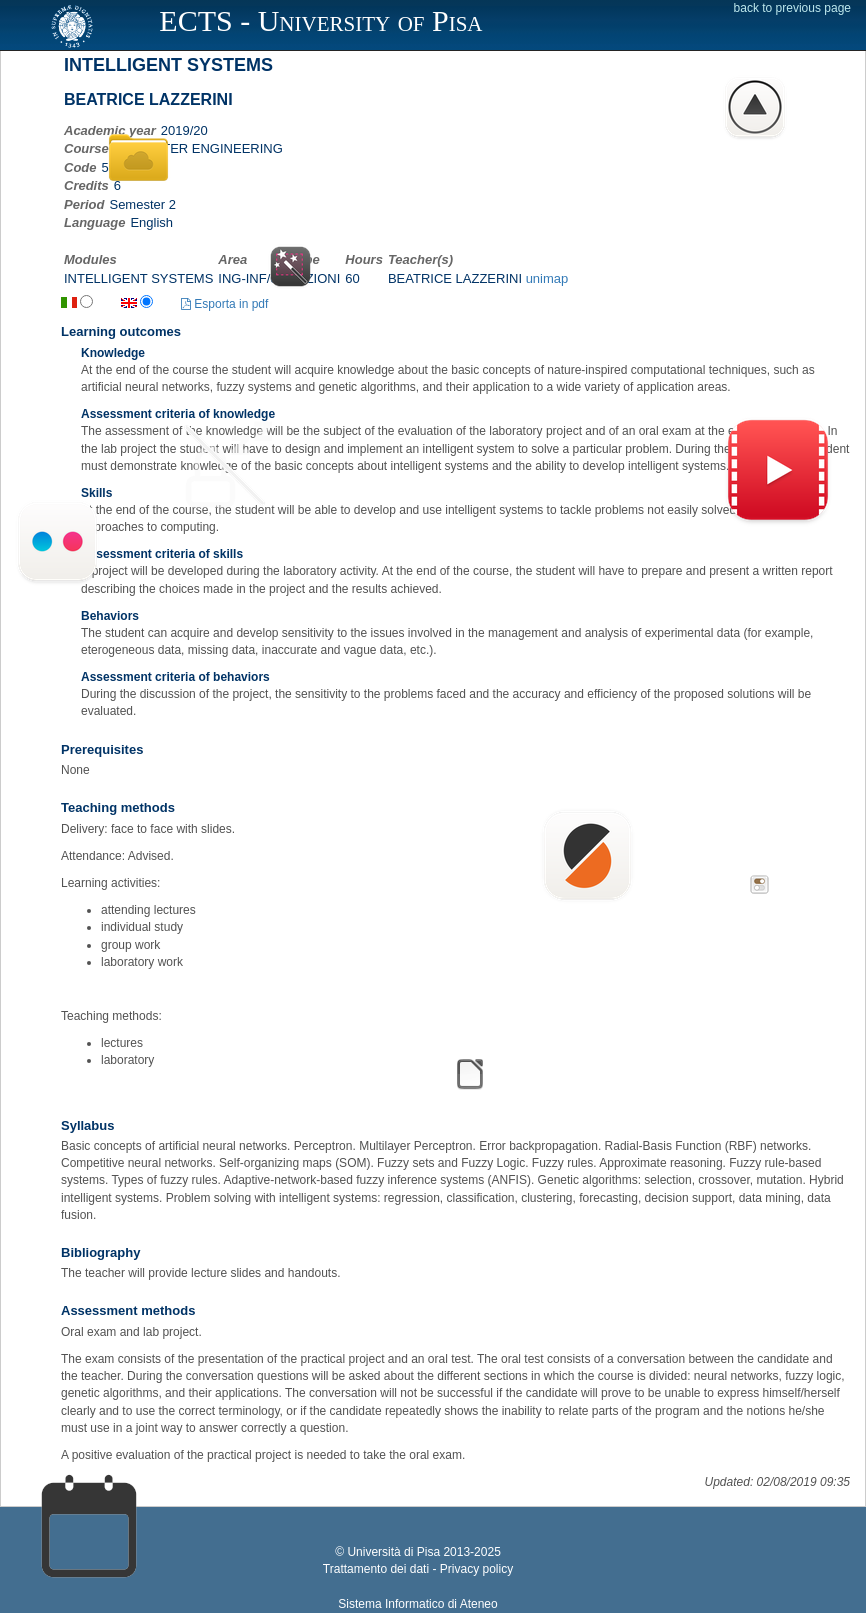 This screenshot has width=866, height=1613. I want to click on open copypastegrab video downloader app, so click(778, 470).